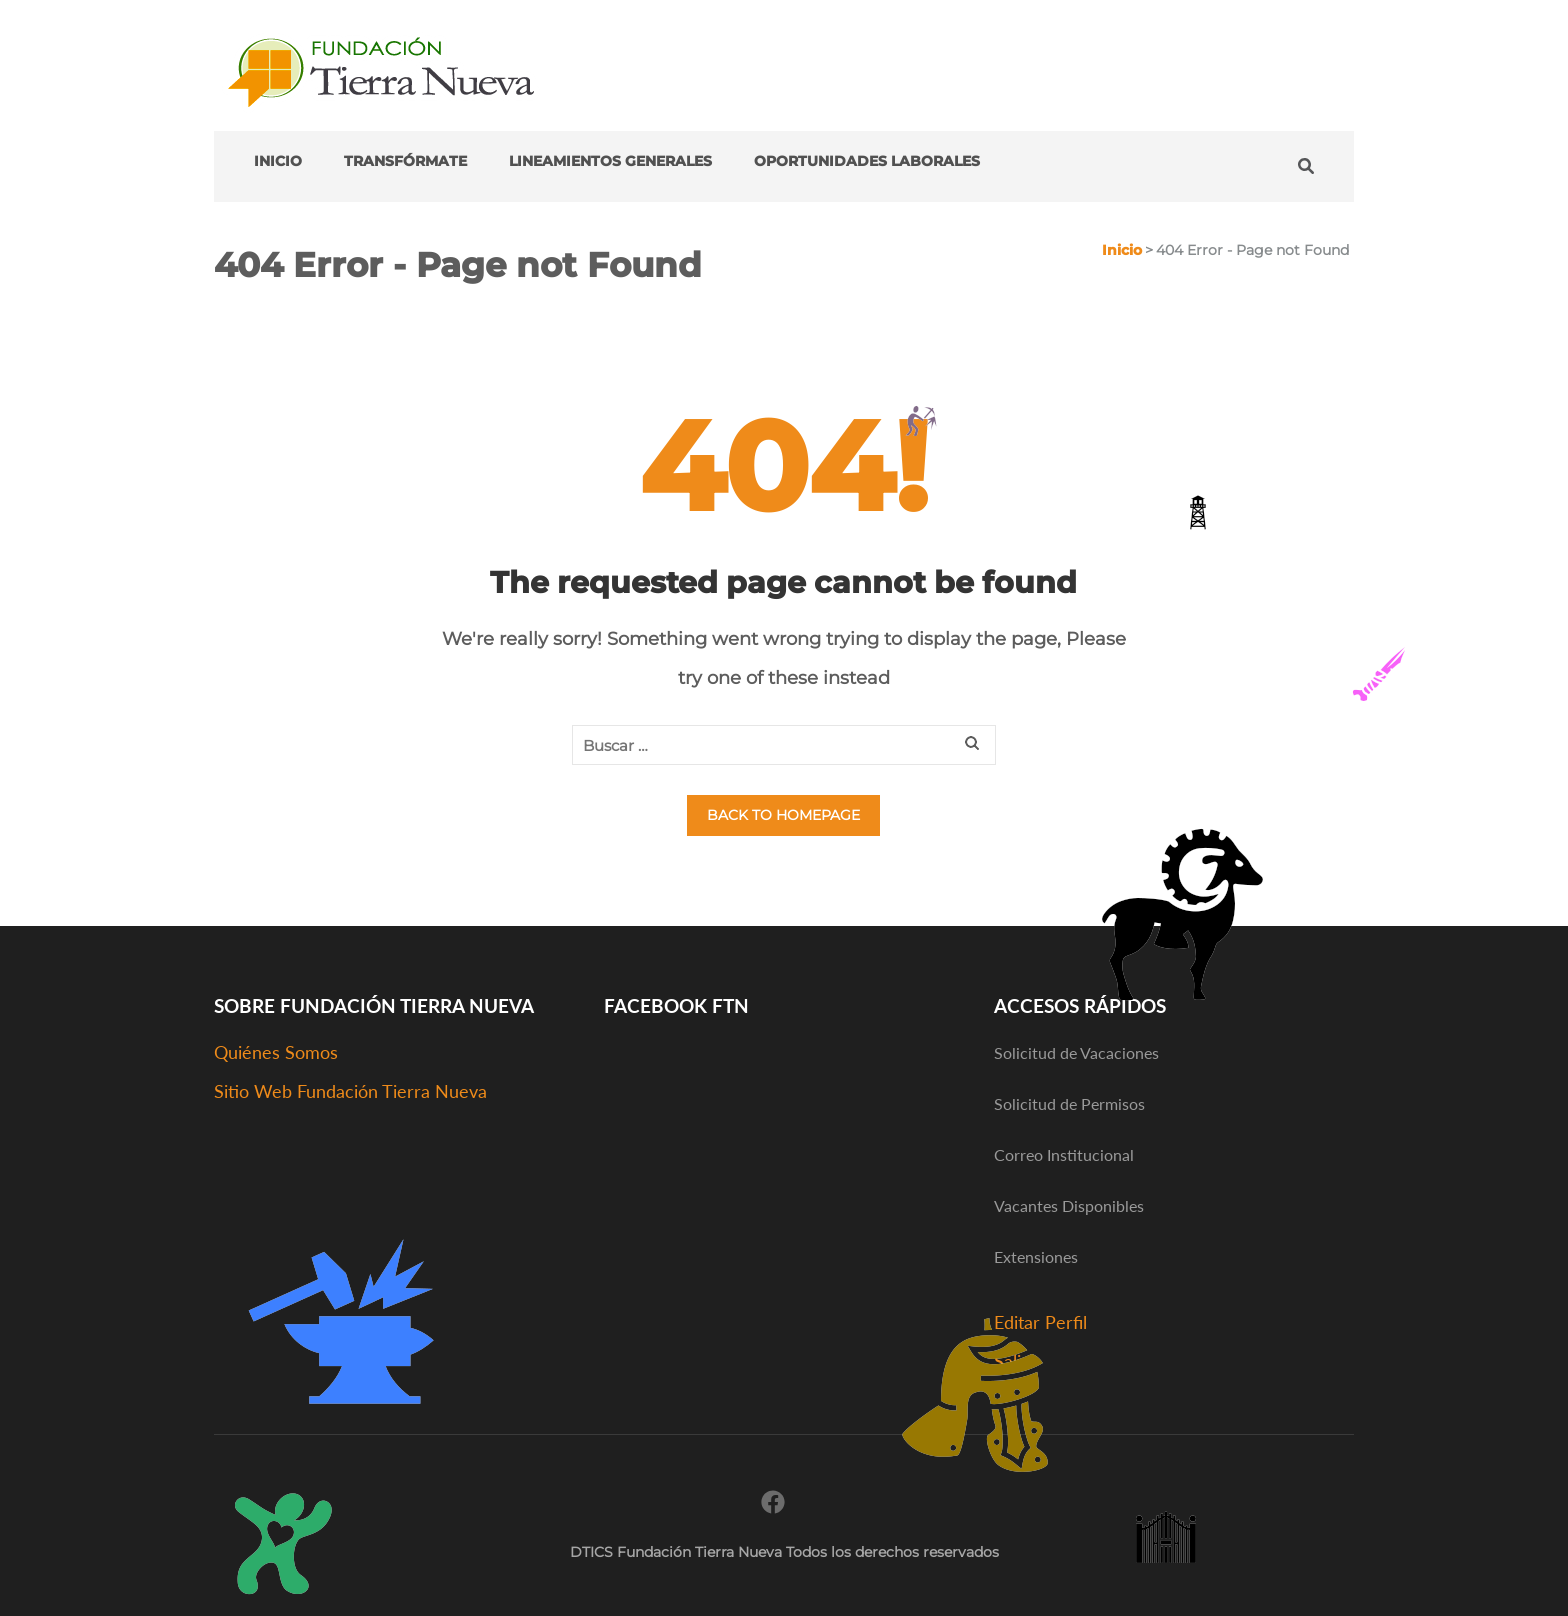 Image resolution: width=1568 pixels, height=1616 pixels. What do you see at coordinates (975, 1395) in the screenshot?
I see `select roman soldier or centurion character class` at bounding box center [975, 1395].